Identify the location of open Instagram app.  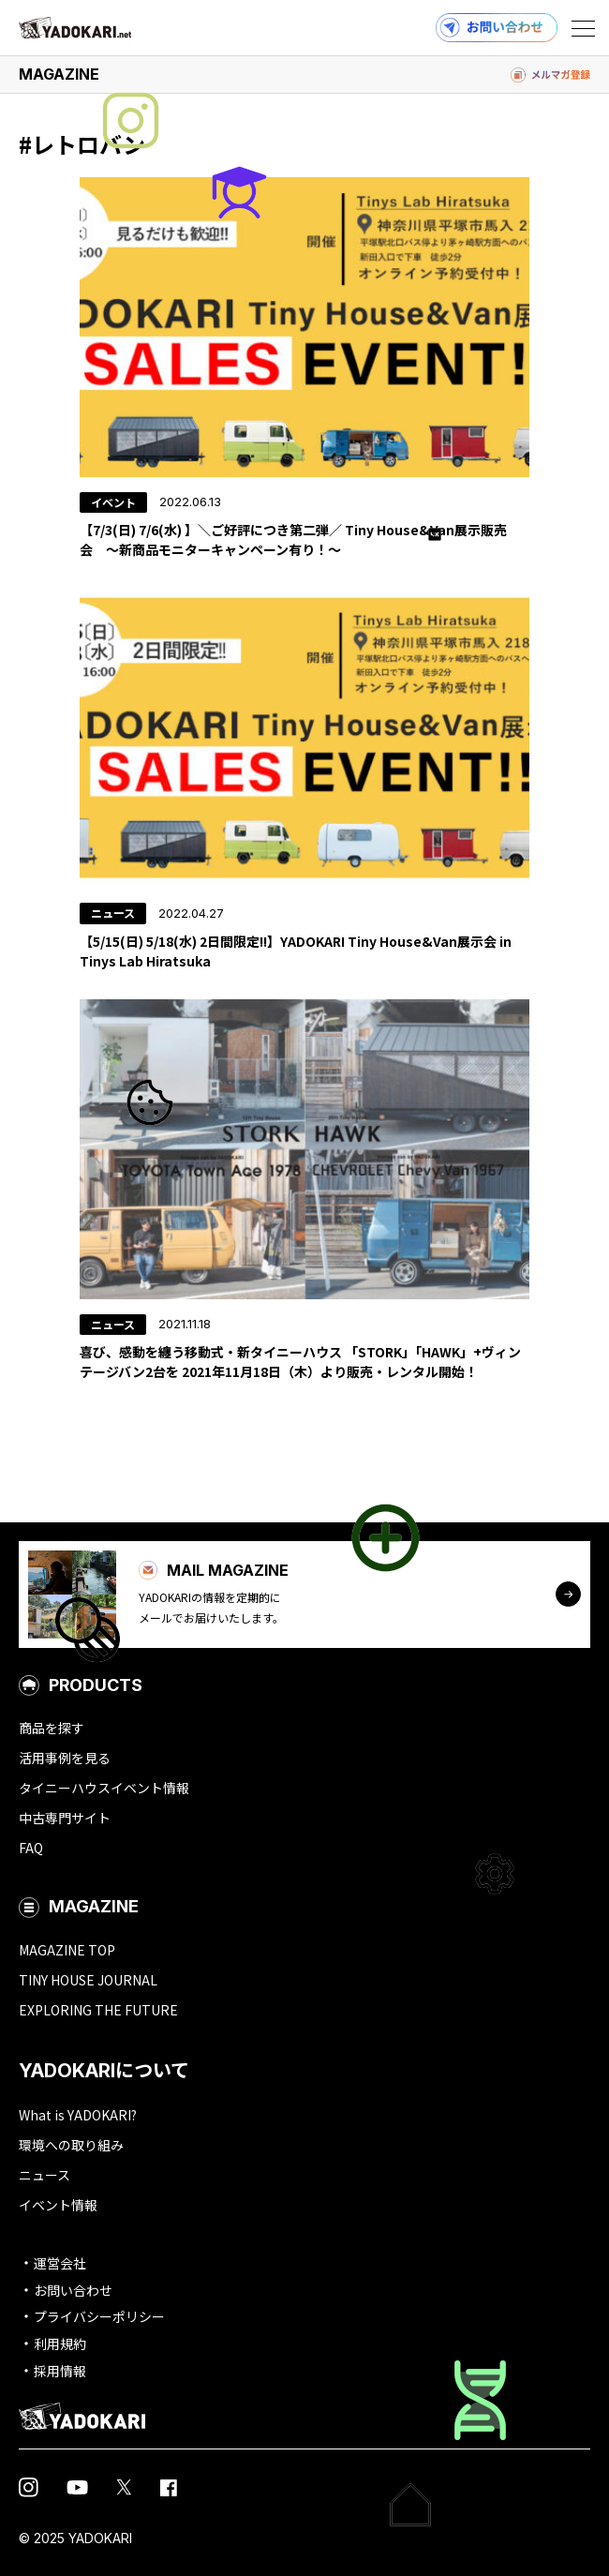
(130, 120).